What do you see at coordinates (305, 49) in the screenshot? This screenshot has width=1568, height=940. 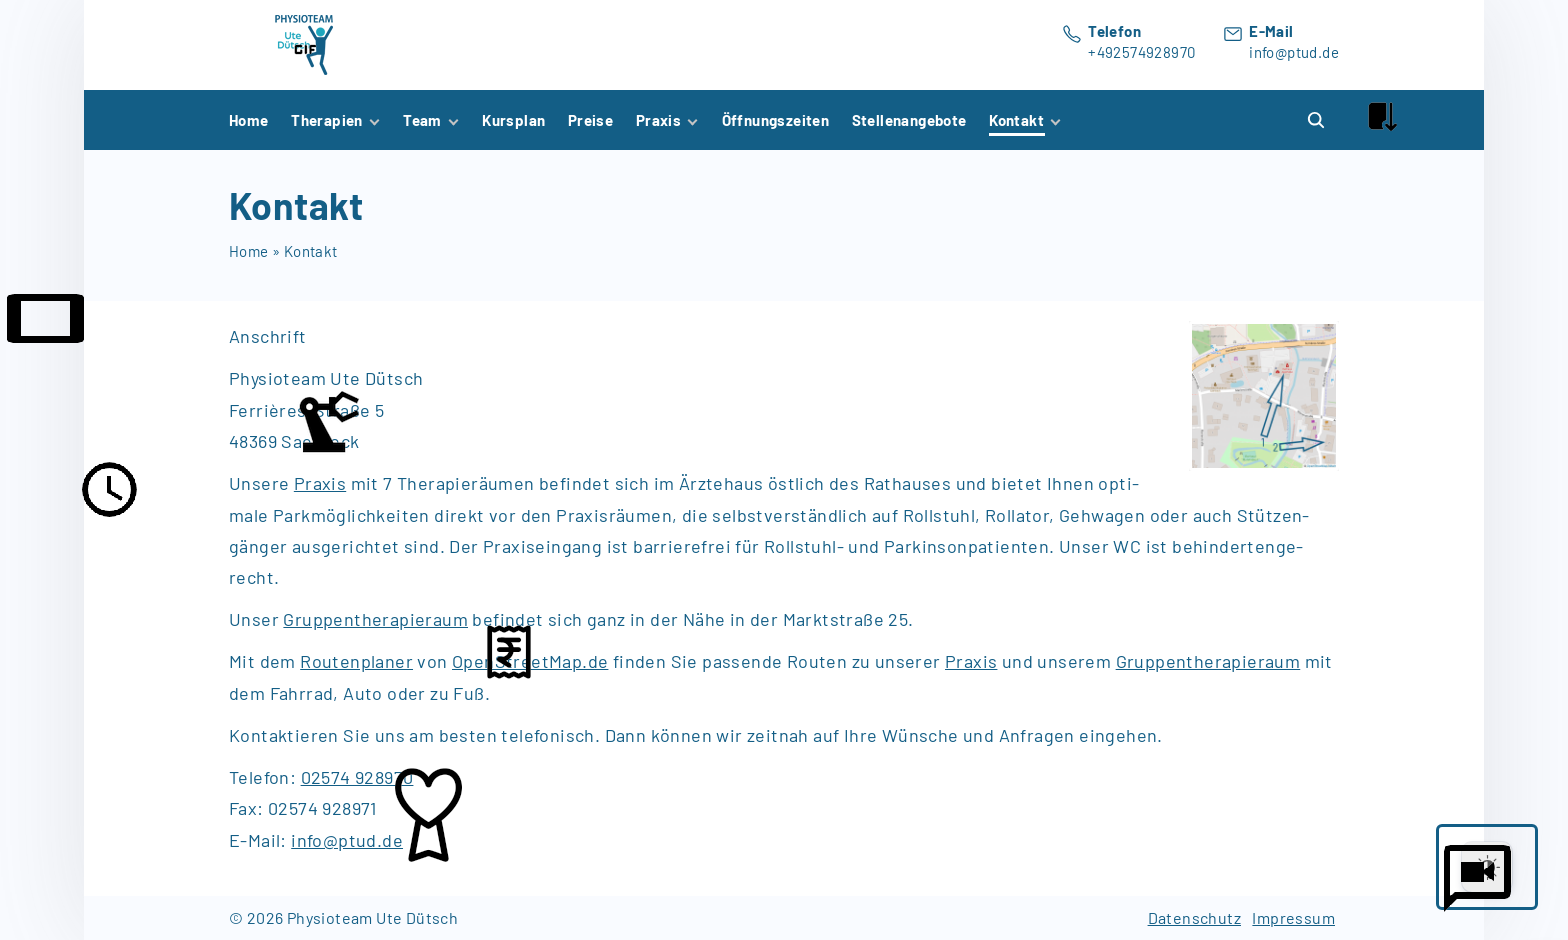 I see `insert a gif into your message` at bounding box center [305, 49].